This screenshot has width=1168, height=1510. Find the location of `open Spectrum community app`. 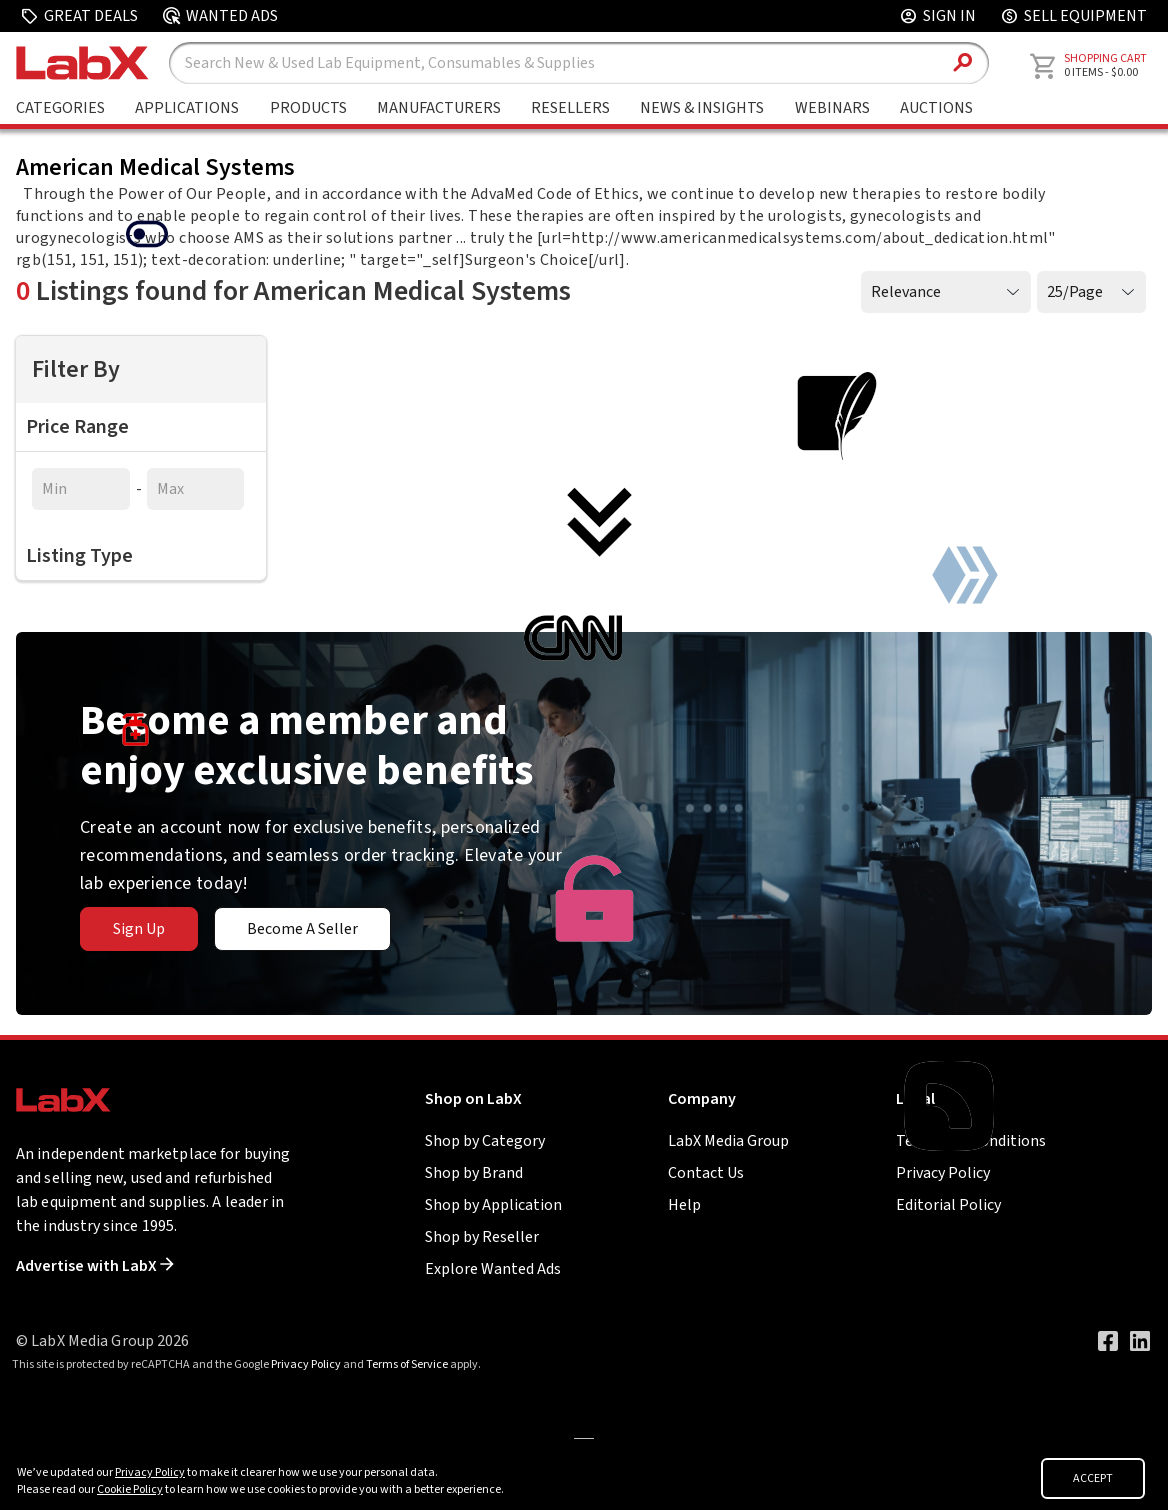

open Spectrum community app is located at coordinates (949, 1106).